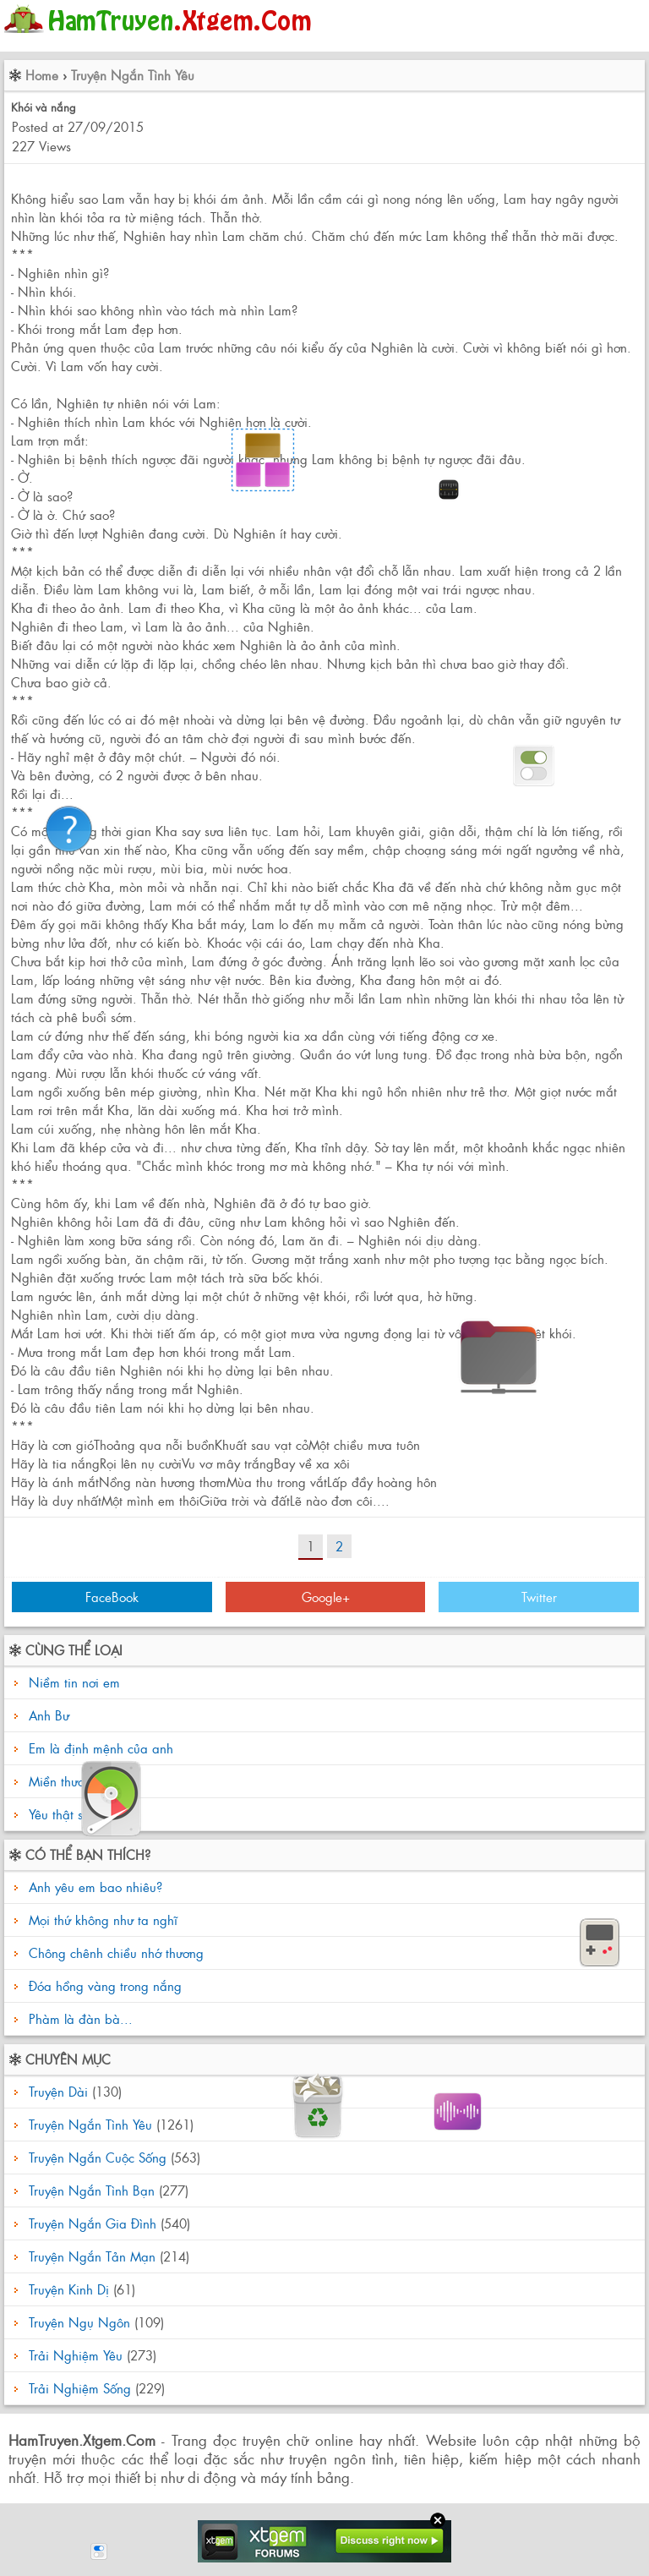 This screenshot has height=2576, width=649. What do you see at coordinates (533, 765) in the screenshot?
I see `open system settings or preferences` at bounding box center [533, 765].